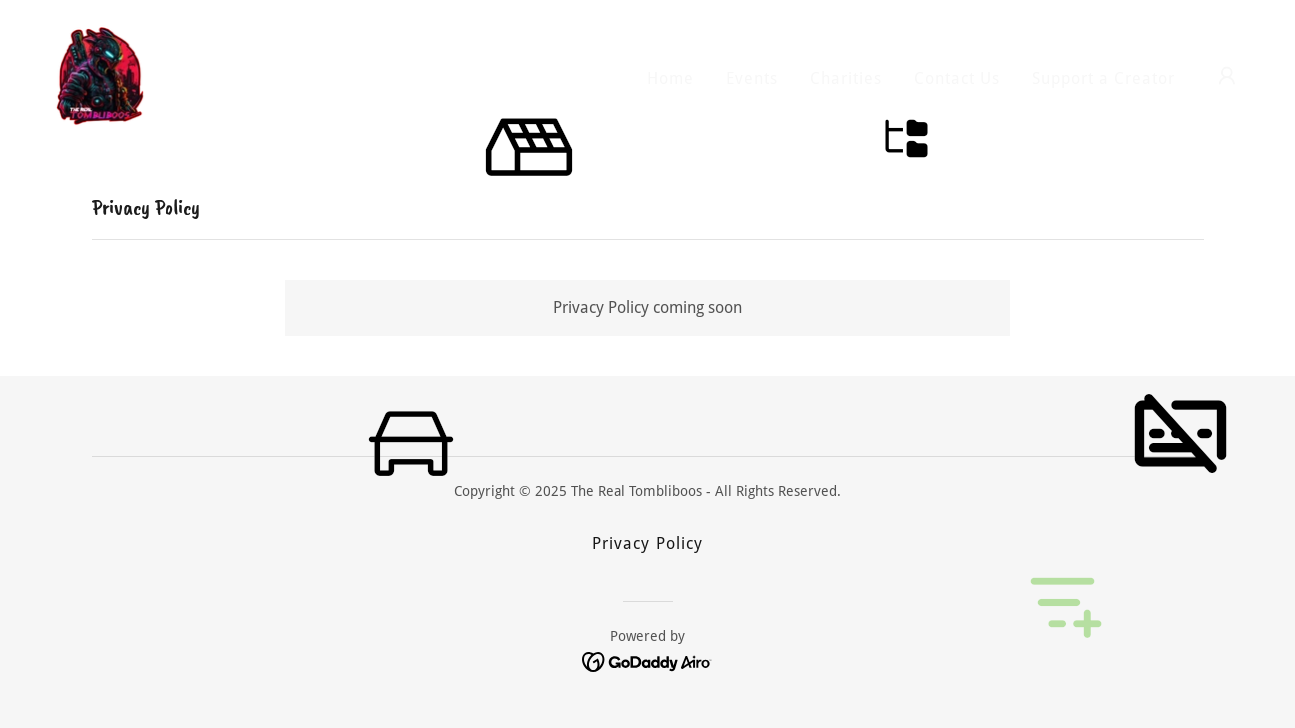 This screenshot has width=1295, height=728. What do you see at coordinates (529, 150) in the screenshot?
I see `view solar panel system status` at bounding box center [529, 150].